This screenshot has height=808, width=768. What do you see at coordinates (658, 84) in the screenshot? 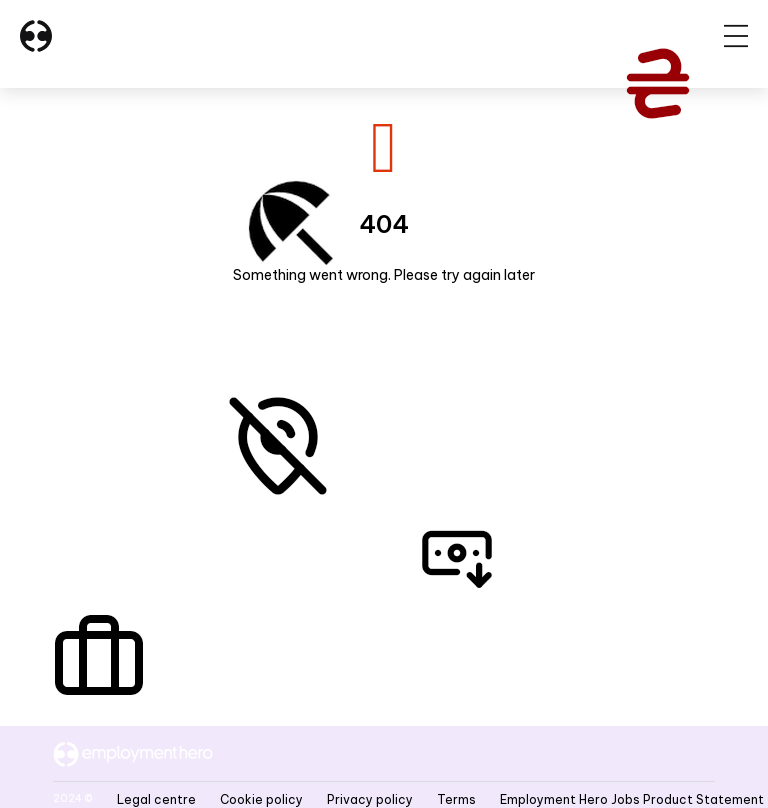
I see `indicates Ukrainian hryvnia currency` at bounding box center [658, 84].